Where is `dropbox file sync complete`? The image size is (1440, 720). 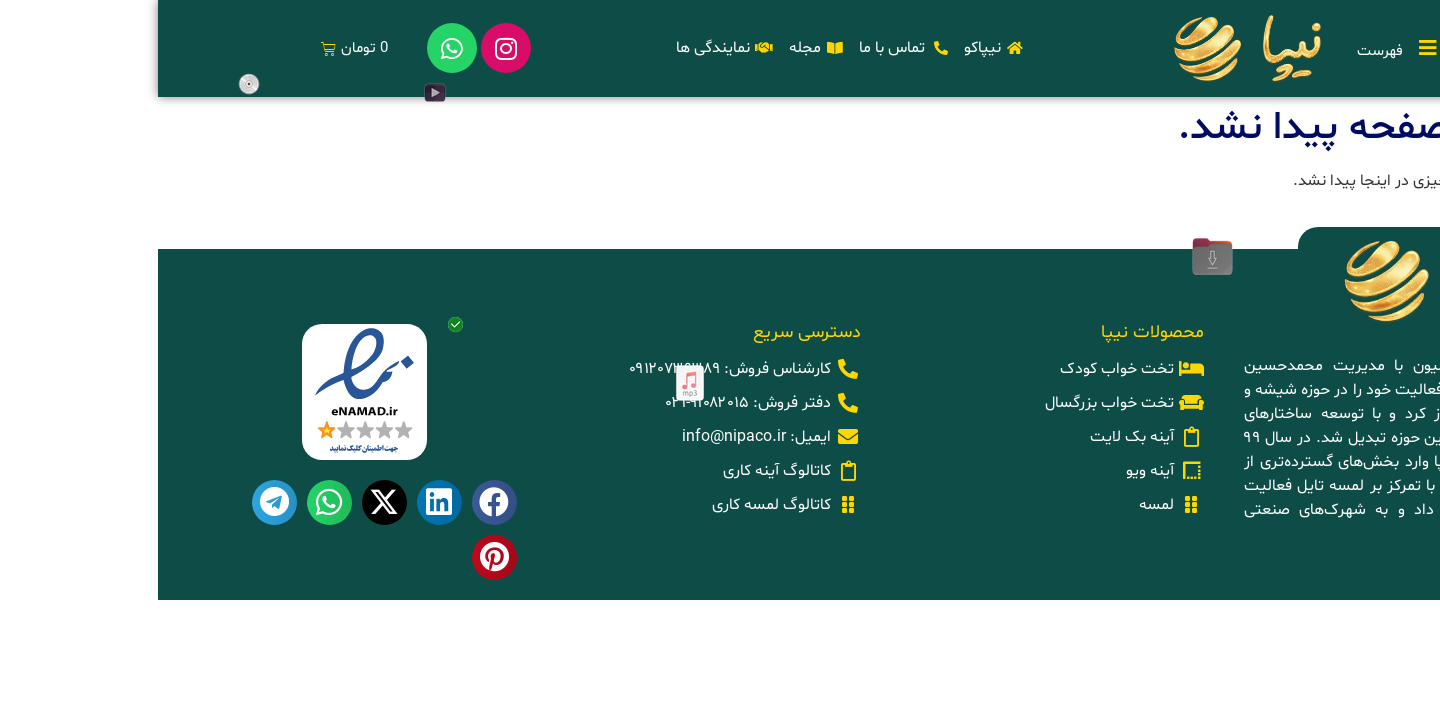
dropbox file sync complete is located at coordinates (455, 324).